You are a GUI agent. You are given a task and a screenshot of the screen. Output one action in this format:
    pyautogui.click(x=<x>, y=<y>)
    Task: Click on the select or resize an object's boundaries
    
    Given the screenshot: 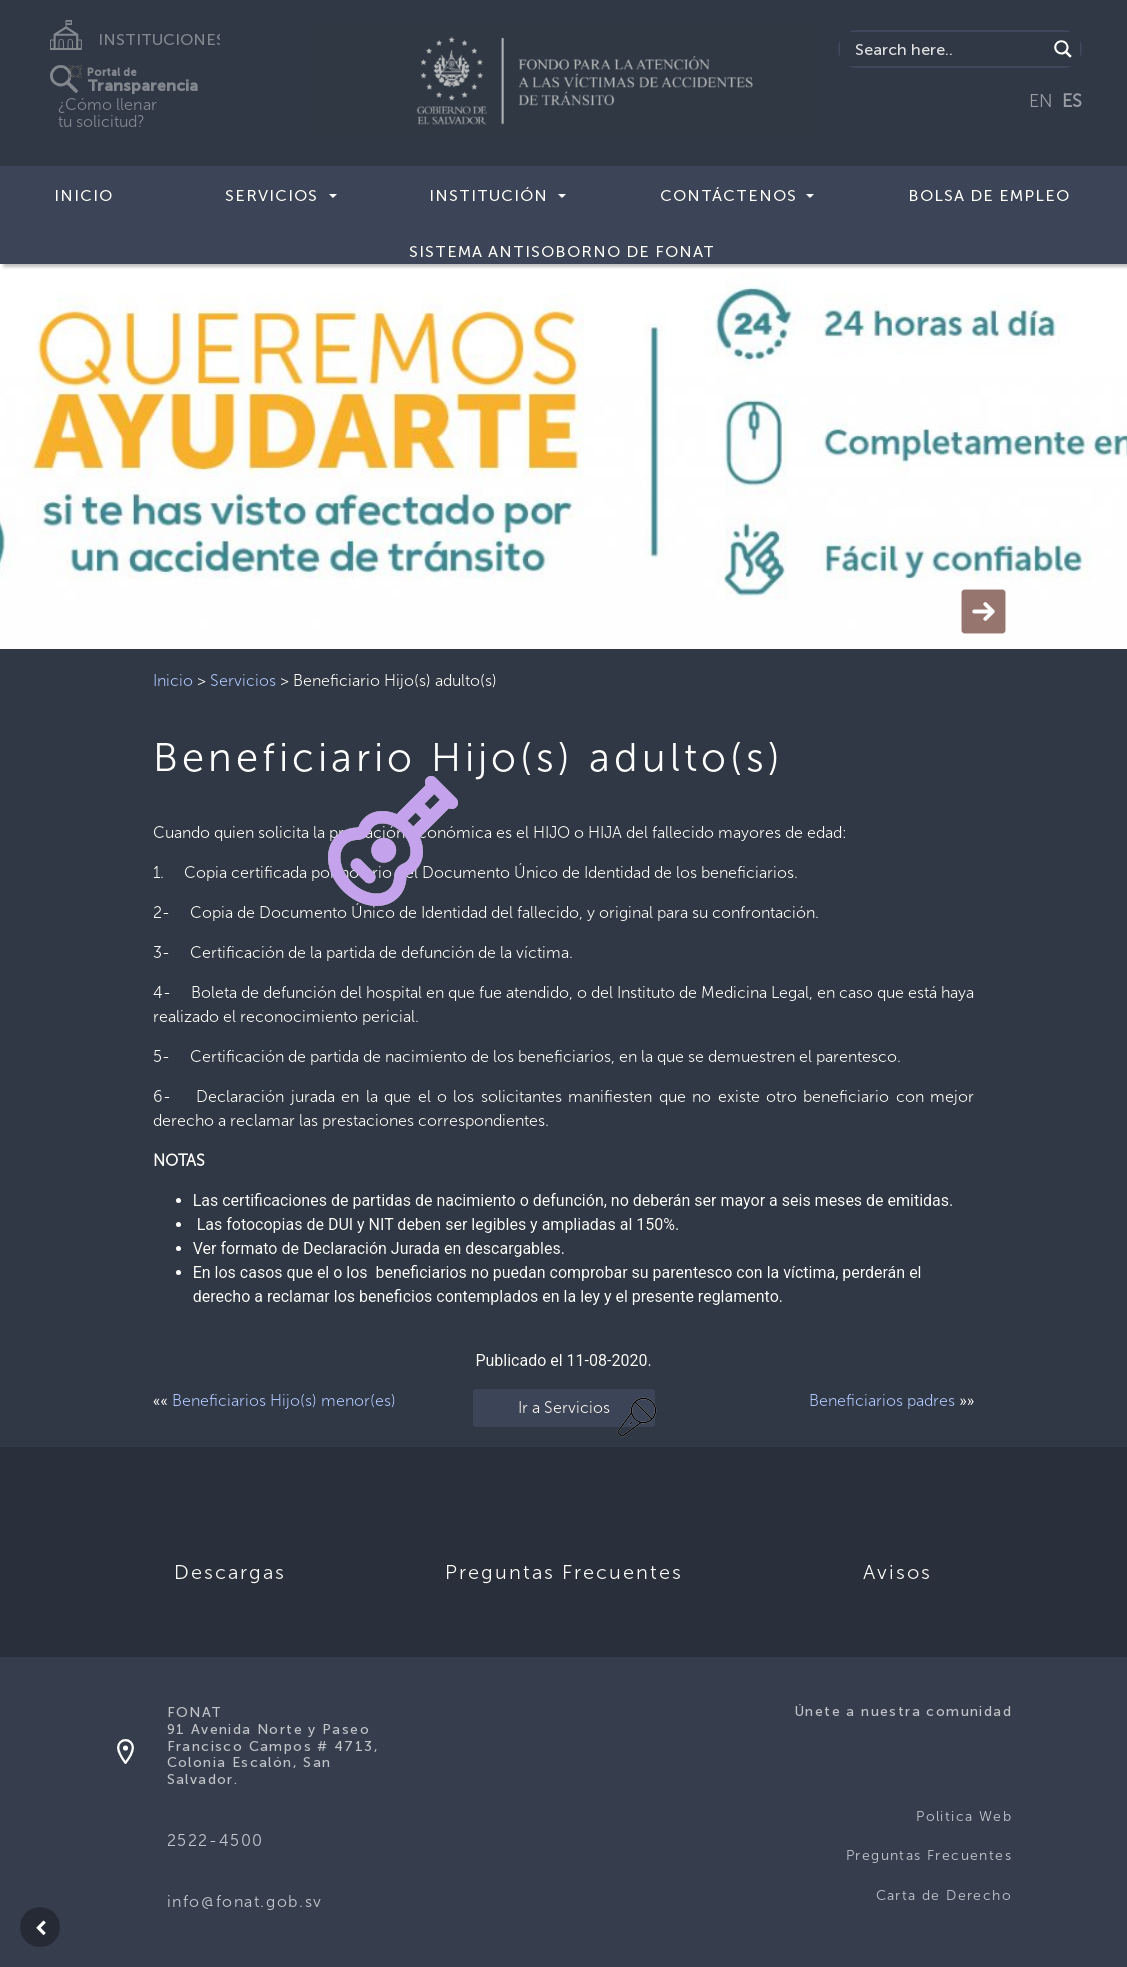 What is the action you would take?
    pyautogui.click(x=75, y=71)
    